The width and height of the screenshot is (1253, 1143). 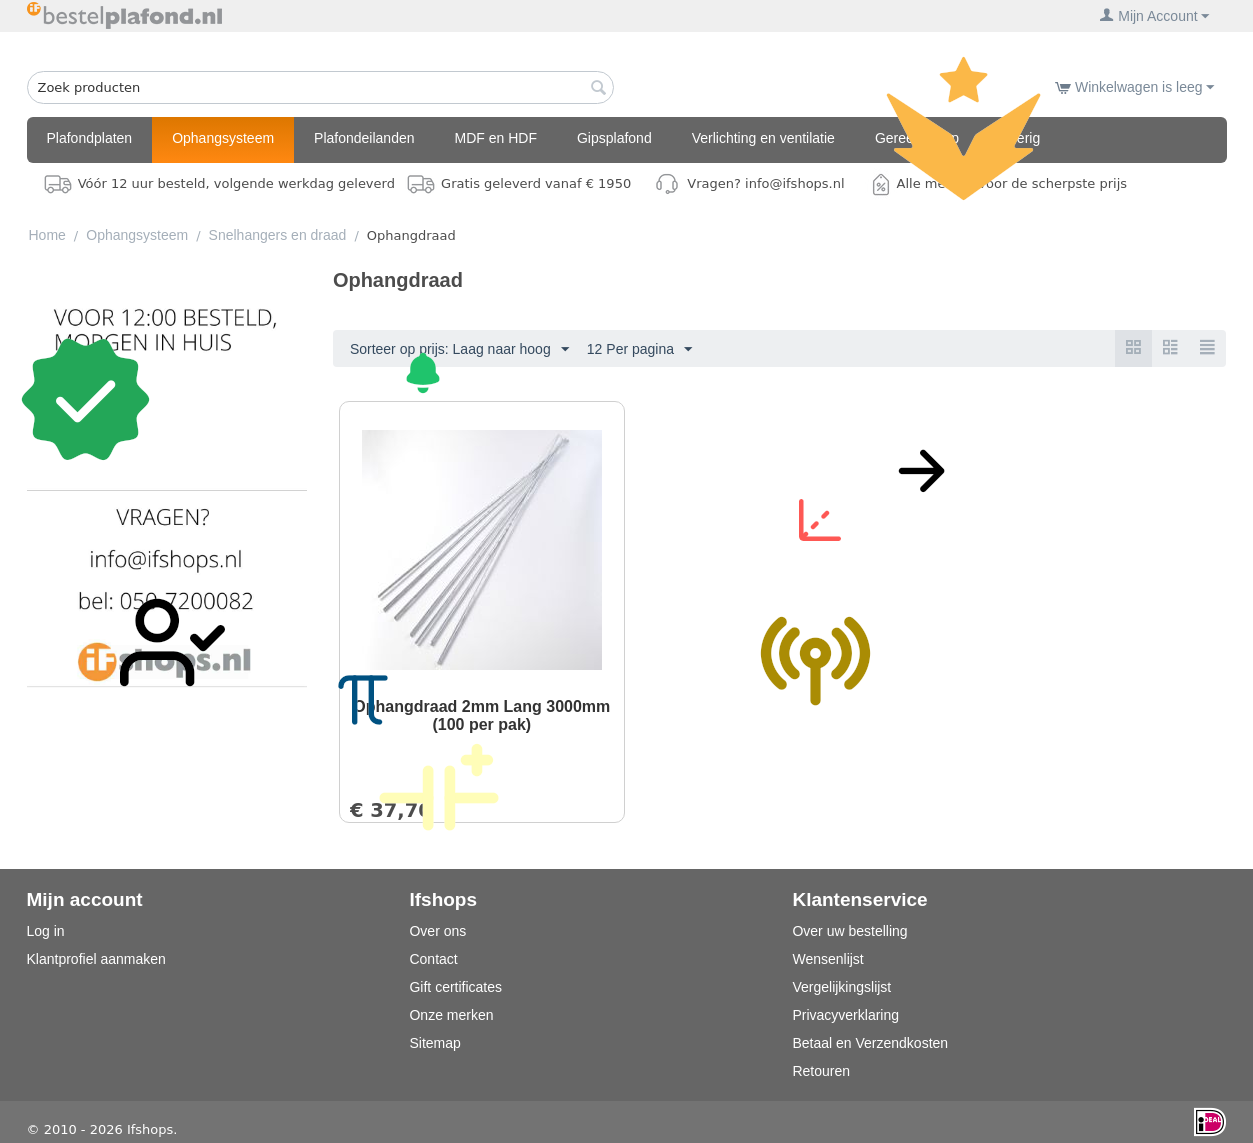 I want to click on verify or approve a user account, so click(x=172, y=642).